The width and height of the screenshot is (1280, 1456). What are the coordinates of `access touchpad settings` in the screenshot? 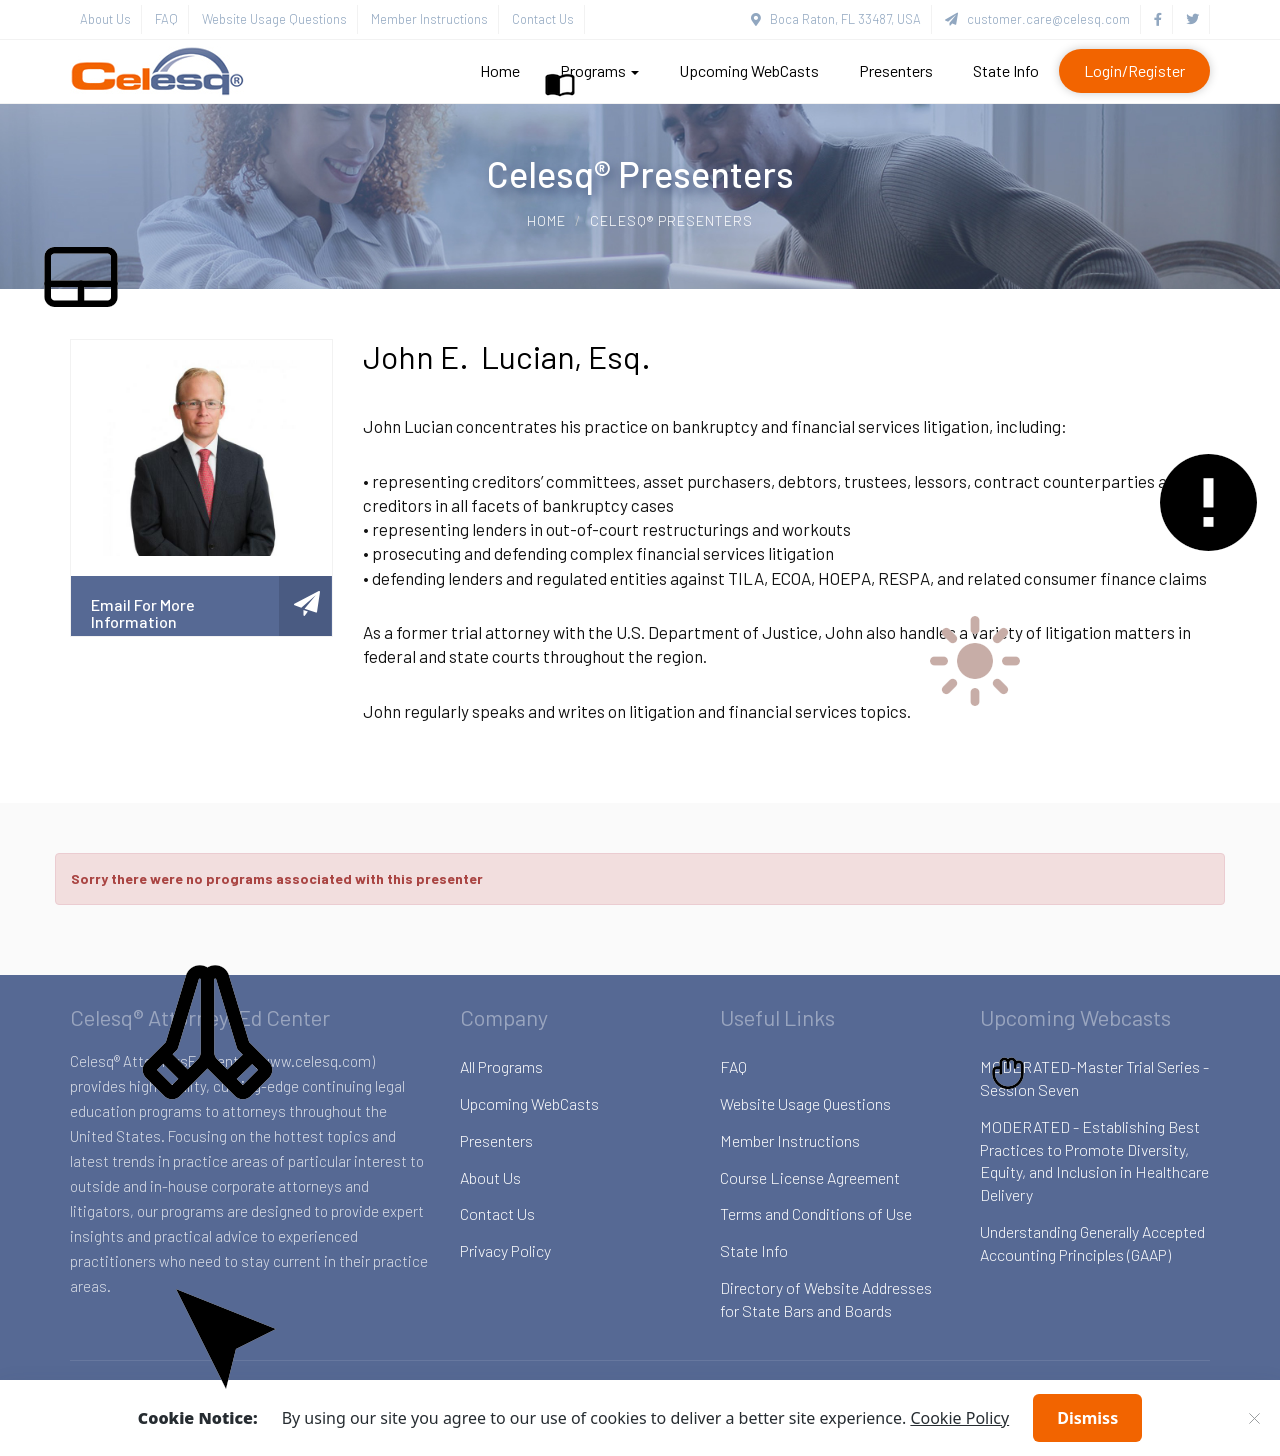 It's located at (81, 277).